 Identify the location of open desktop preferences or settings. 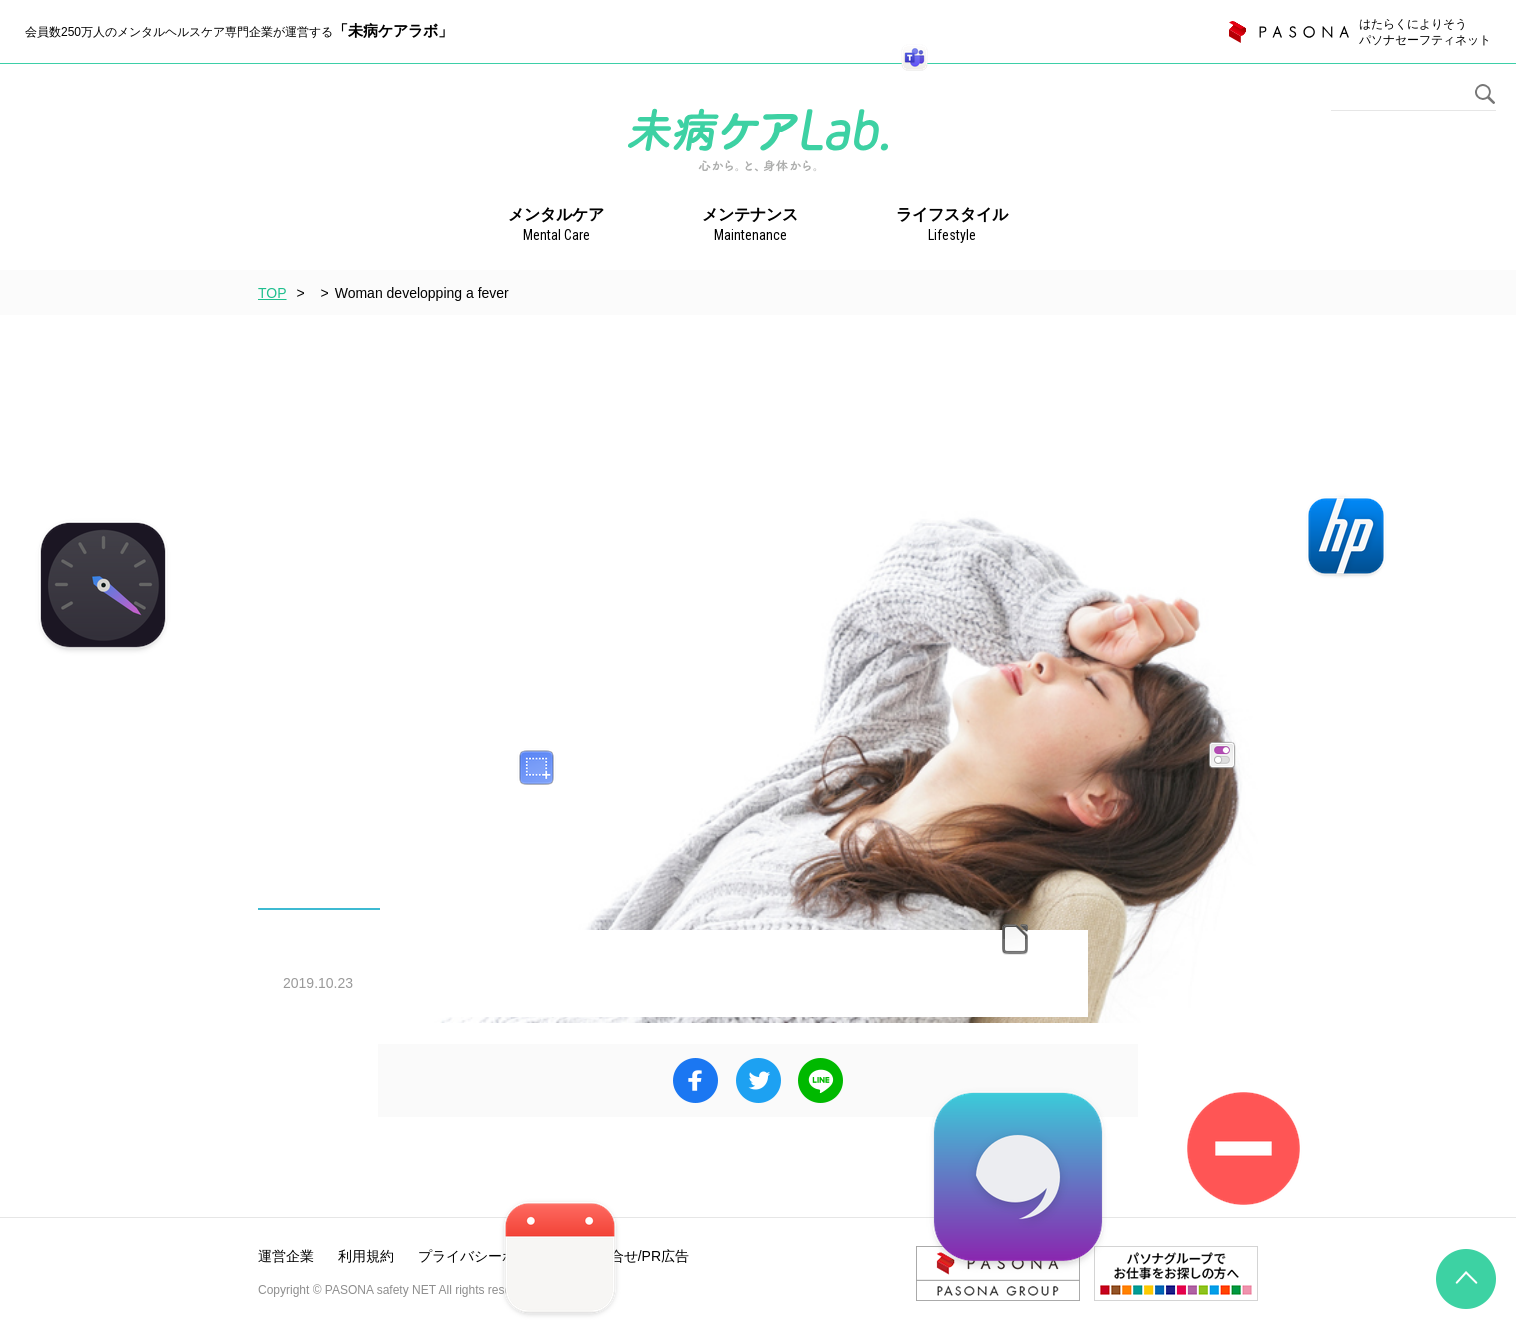
(1222, 755).